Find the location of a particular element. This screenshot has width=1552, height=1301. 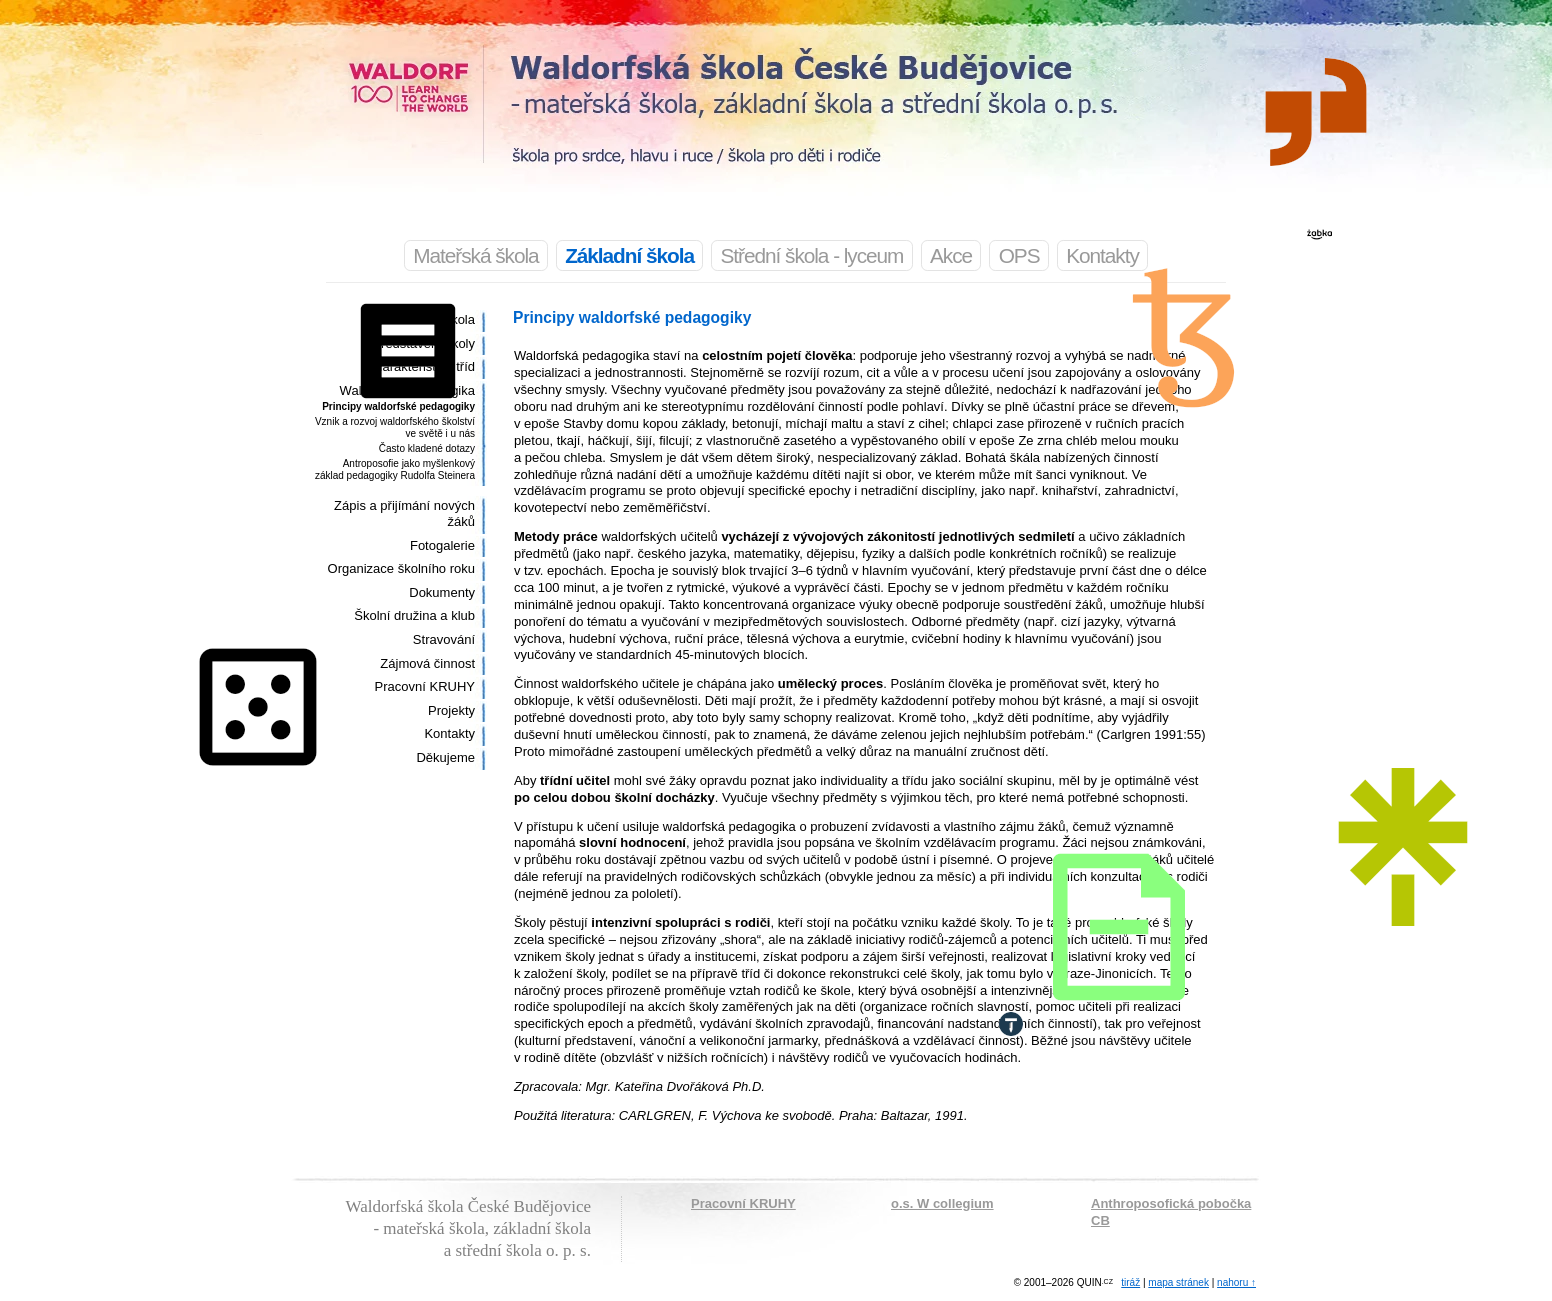

open the Thumbtack app is located at coordinates (1011, 1024).